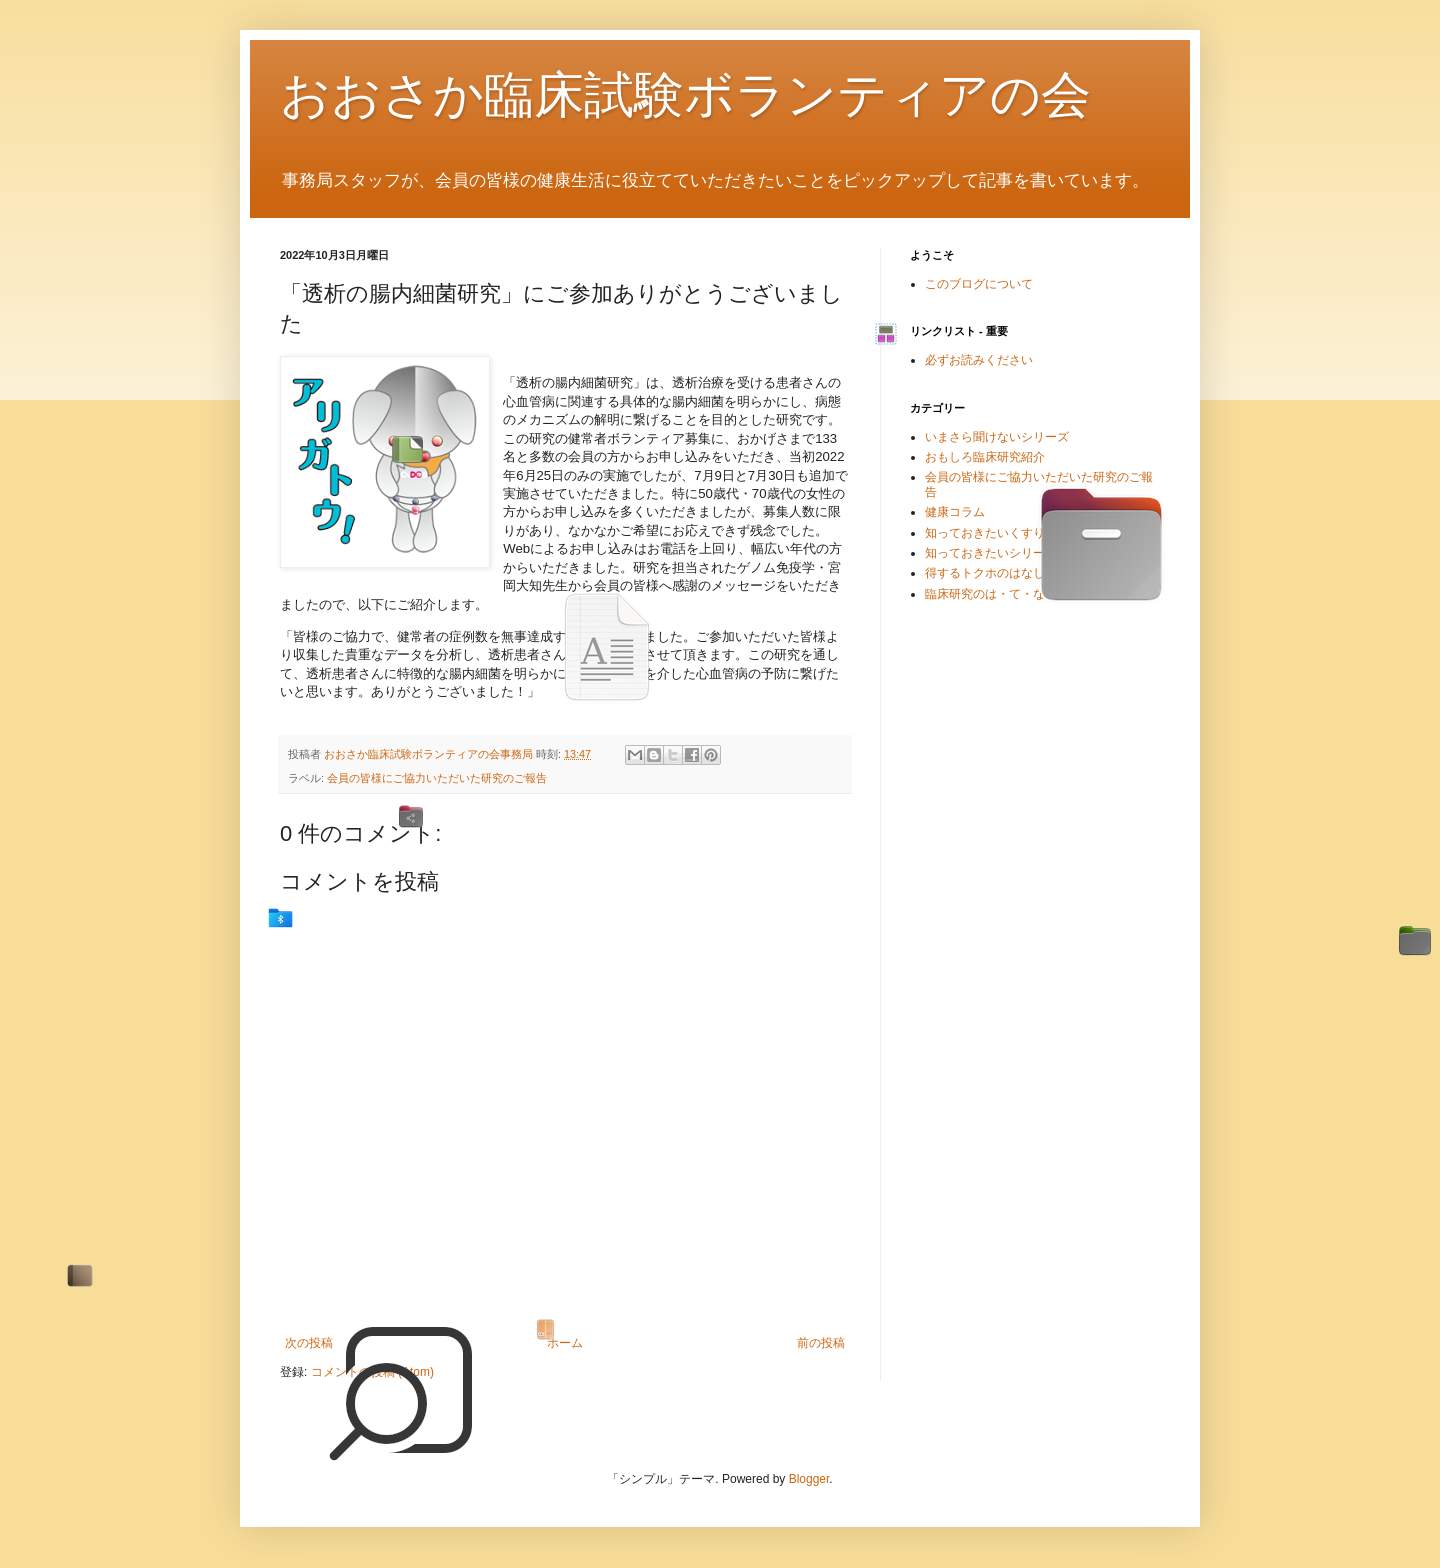  What do you see at coordinates (545, 1329) in the screenshot?
I see `compressed or archived file type` at bounding box center [545, 1329].